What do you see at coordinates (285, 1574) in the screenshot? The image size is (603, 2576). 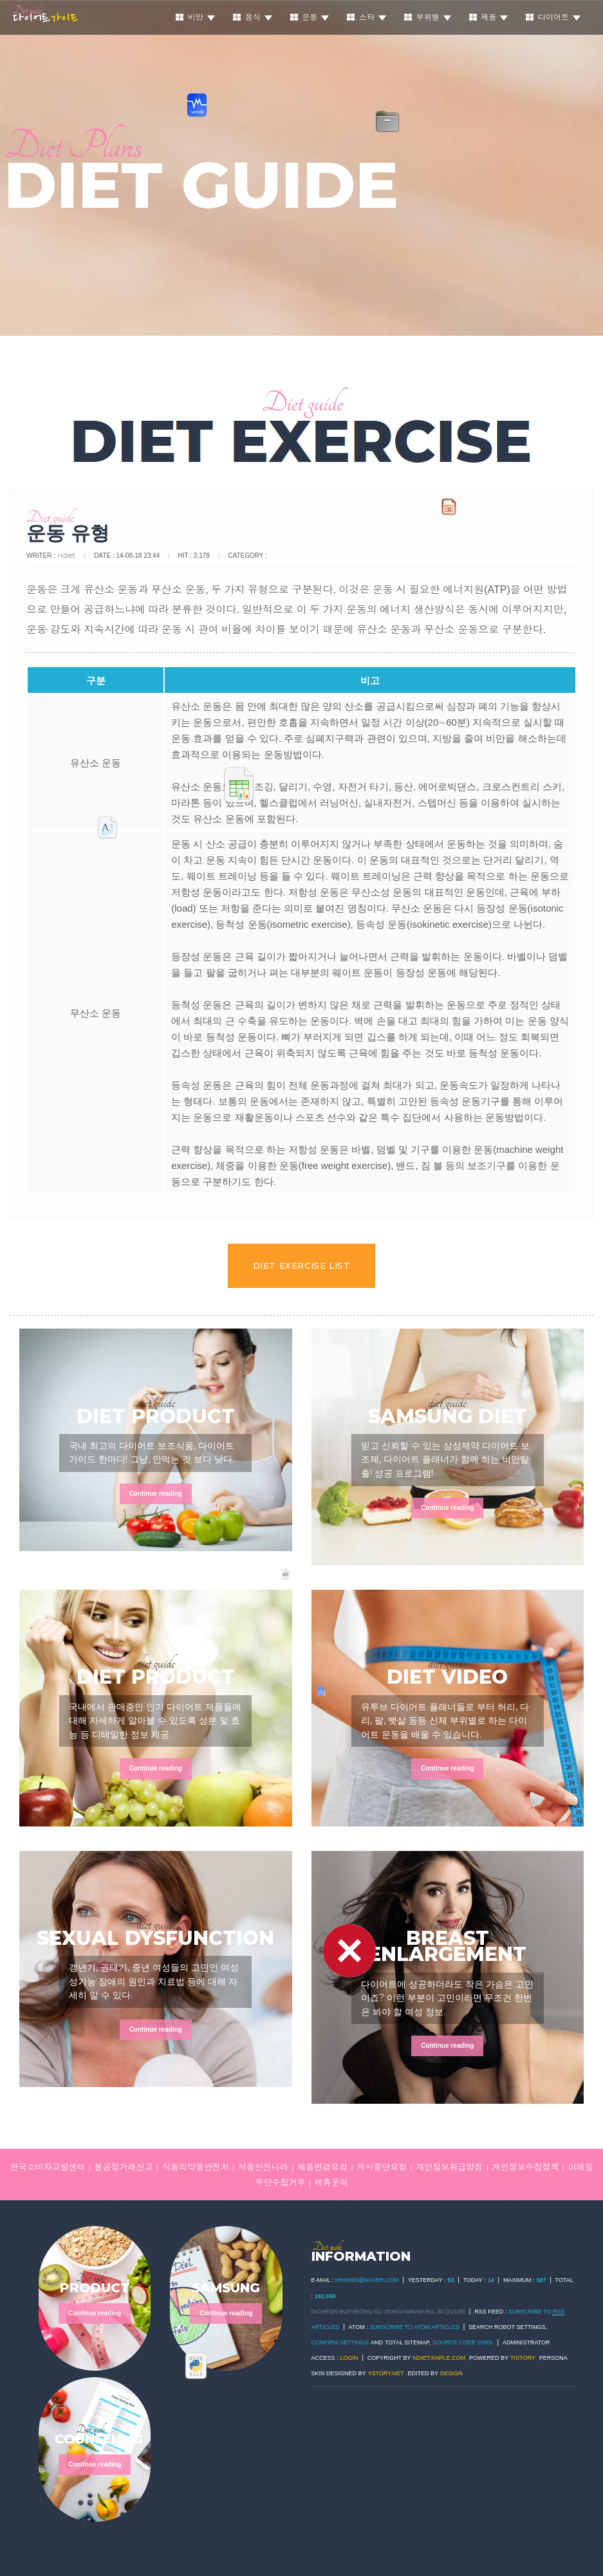 I see `a markdown text file` at bounding box center [285, 1574].